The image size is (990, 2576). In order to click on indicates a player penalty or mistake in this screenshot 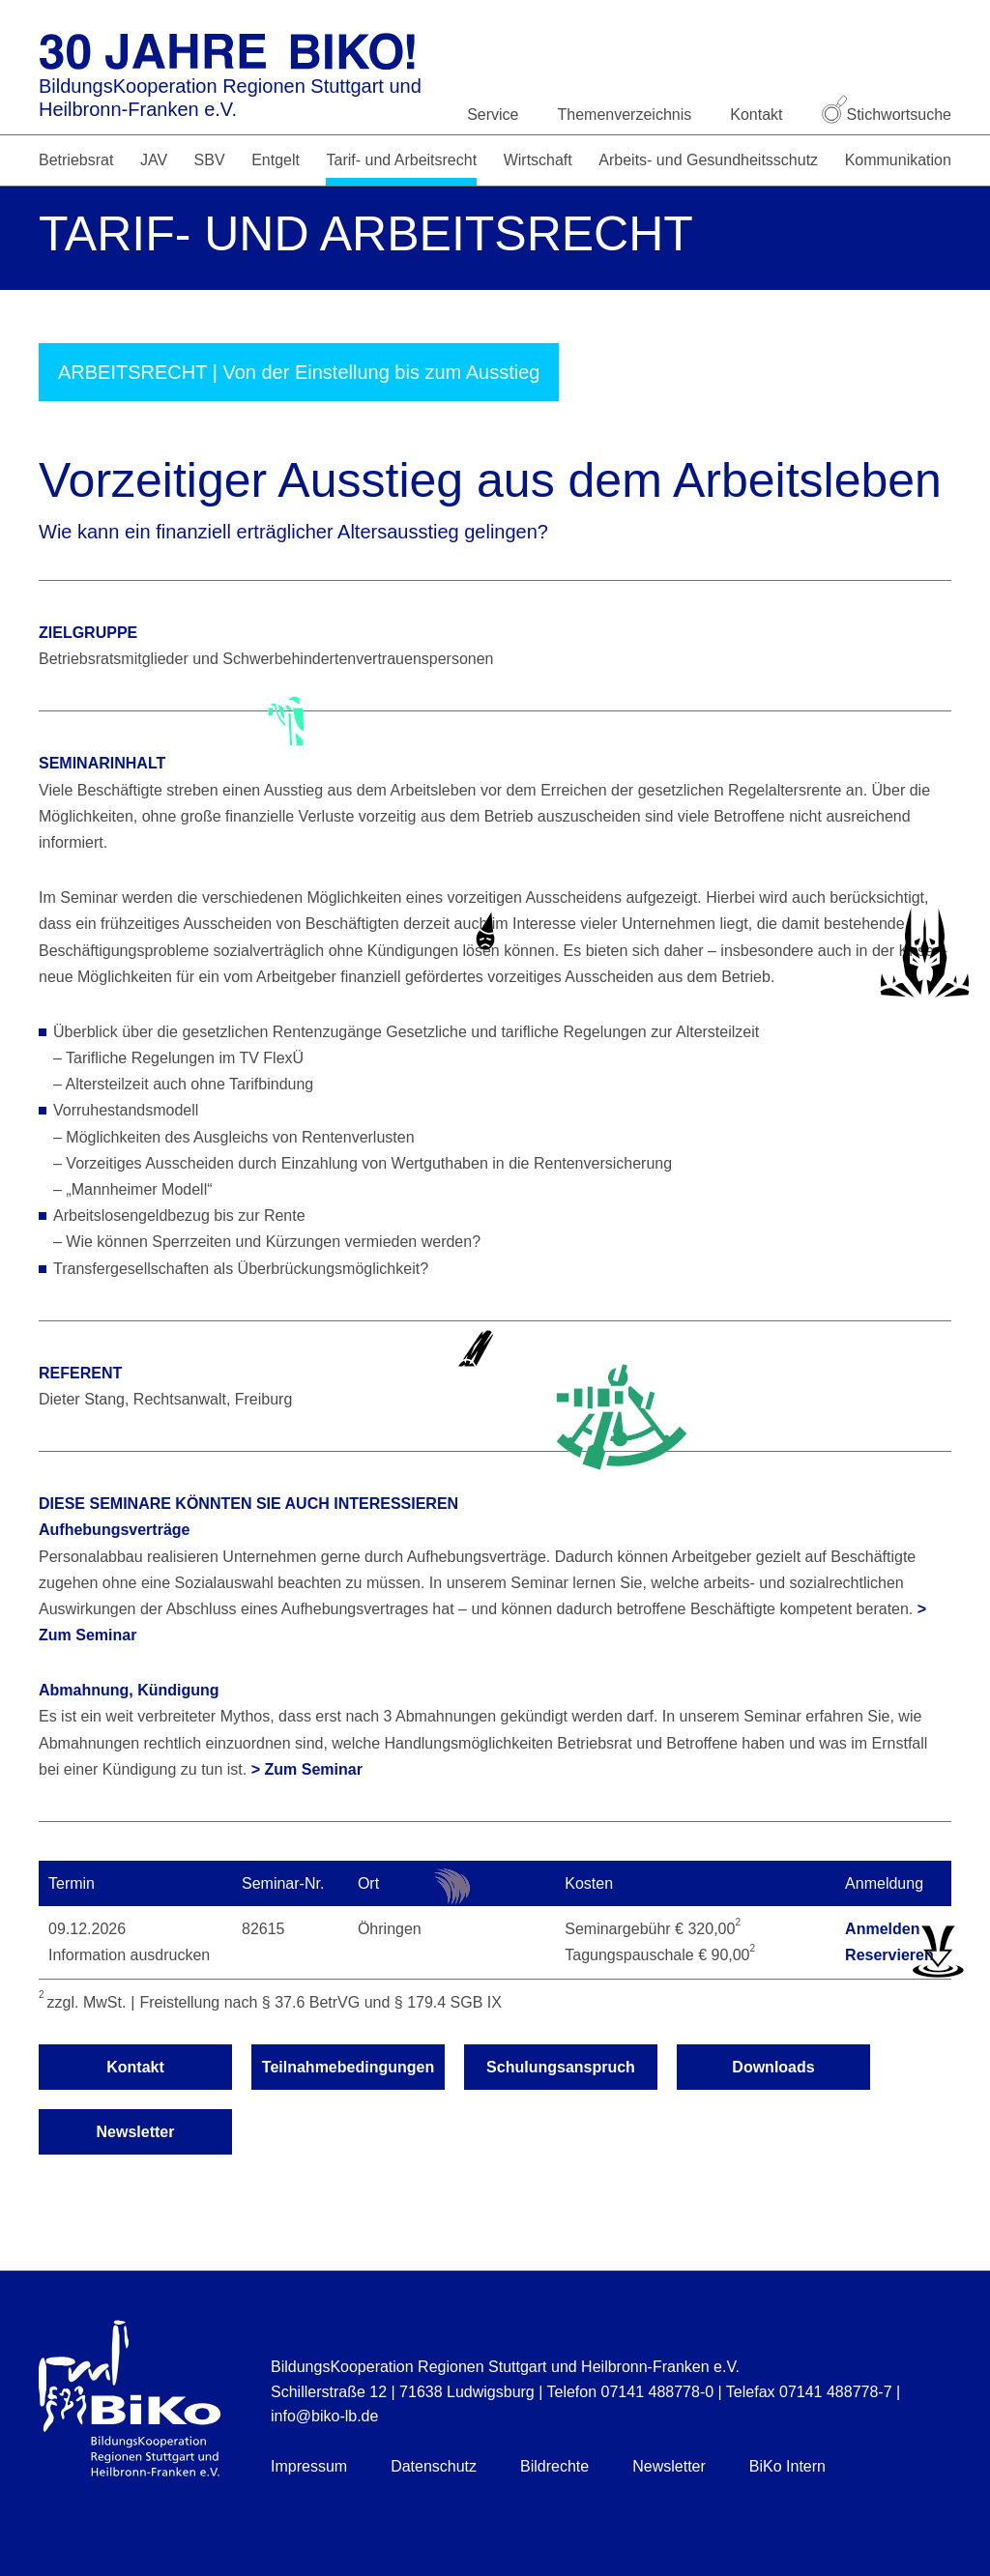, I will do `click(485, 931)`.